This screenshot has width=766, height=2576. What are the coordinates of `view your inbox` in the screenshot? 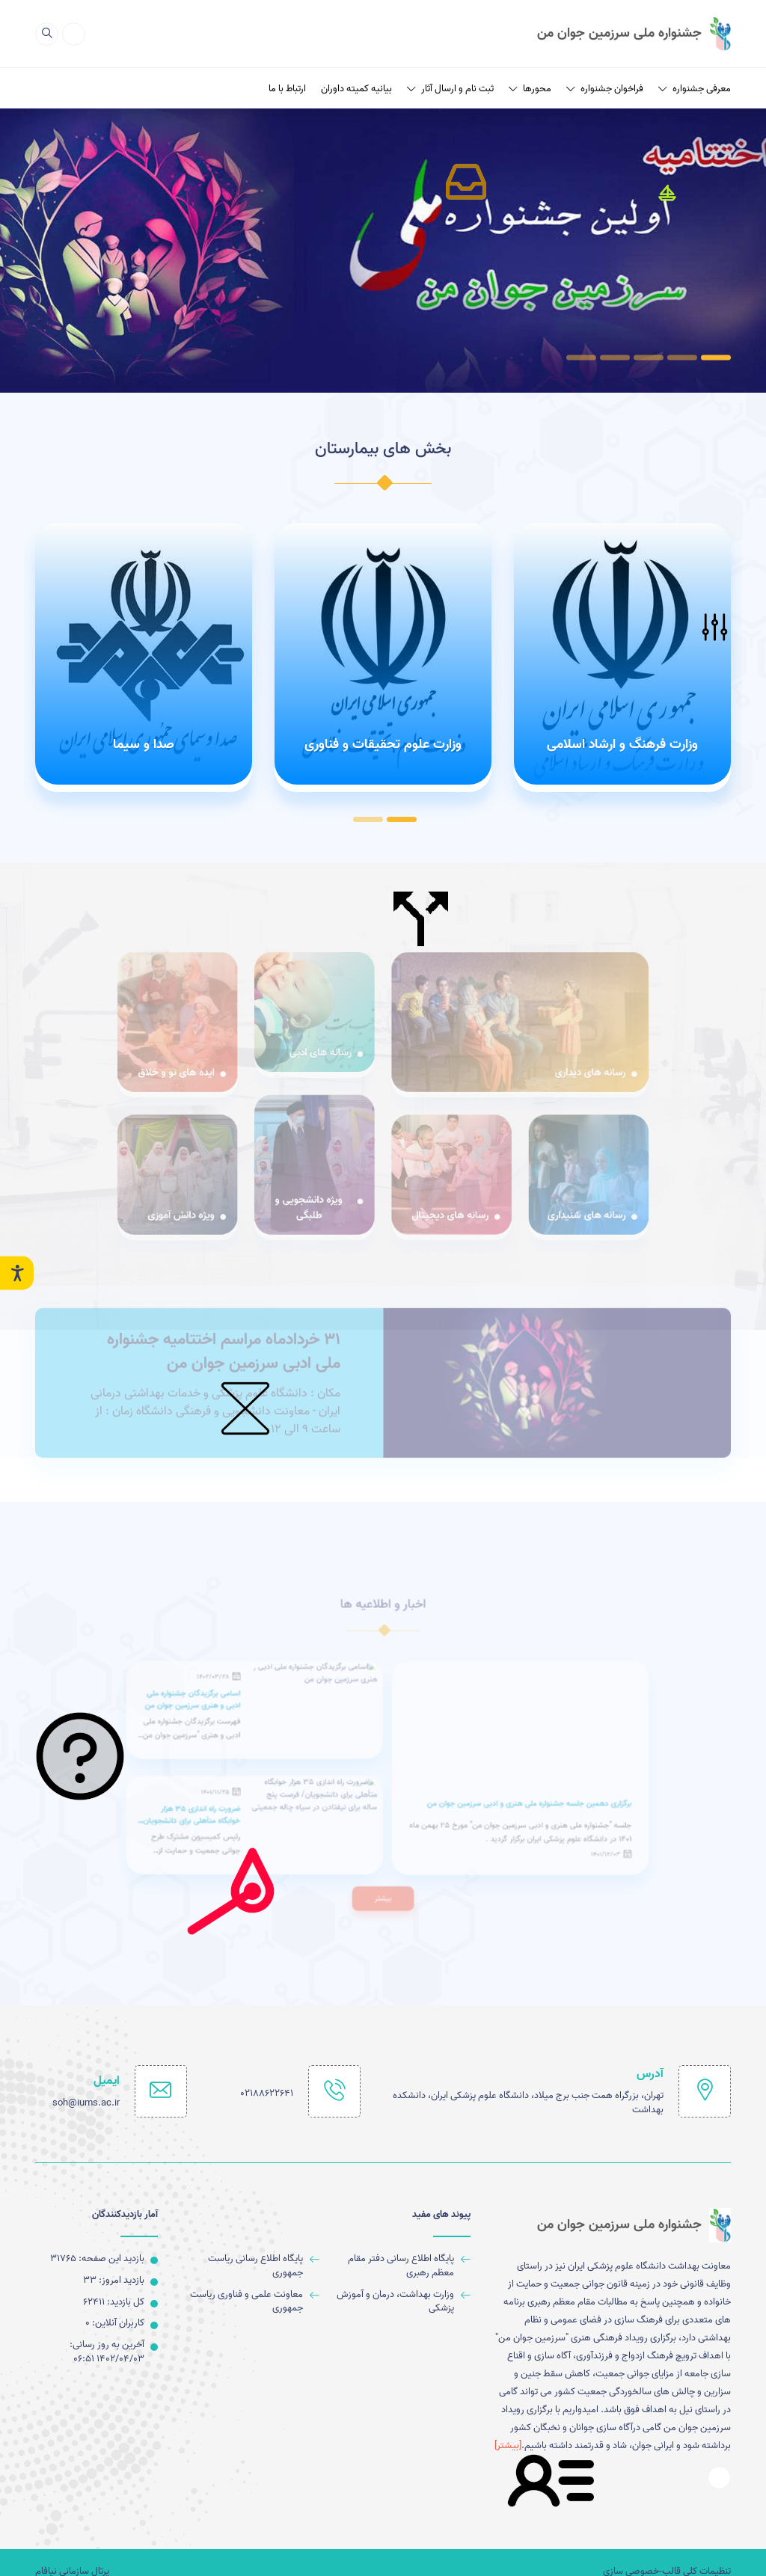 It's located at (466, 182).